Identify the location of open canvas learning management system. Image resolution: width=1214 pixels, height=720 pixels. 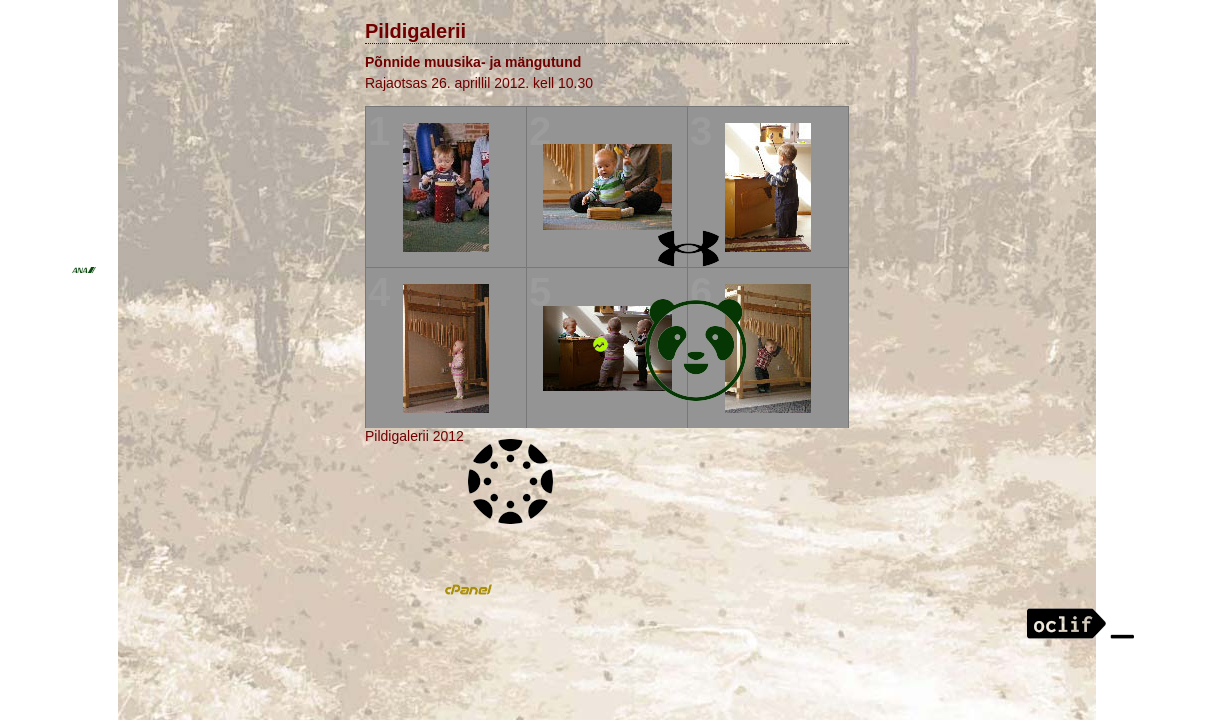
(510, 481).